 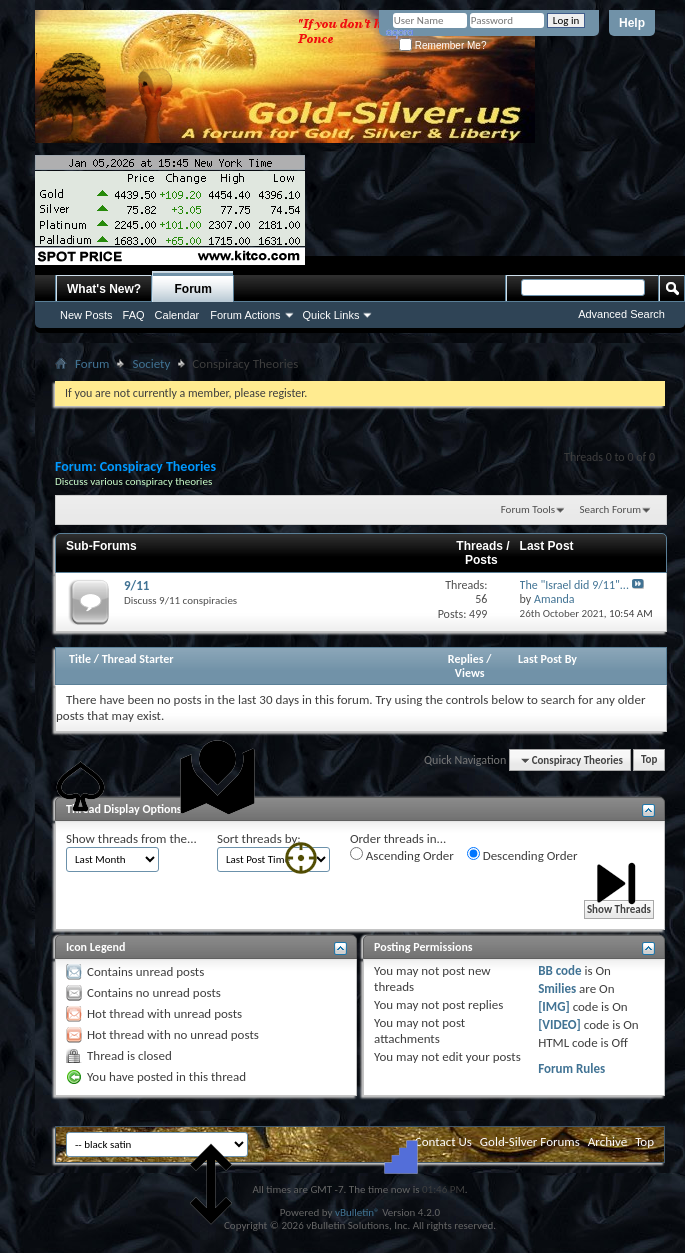 What do you see at coordinates (217, 777) in the screenshot?
I see `view map with pinned location` at bounding box center [217, 777].